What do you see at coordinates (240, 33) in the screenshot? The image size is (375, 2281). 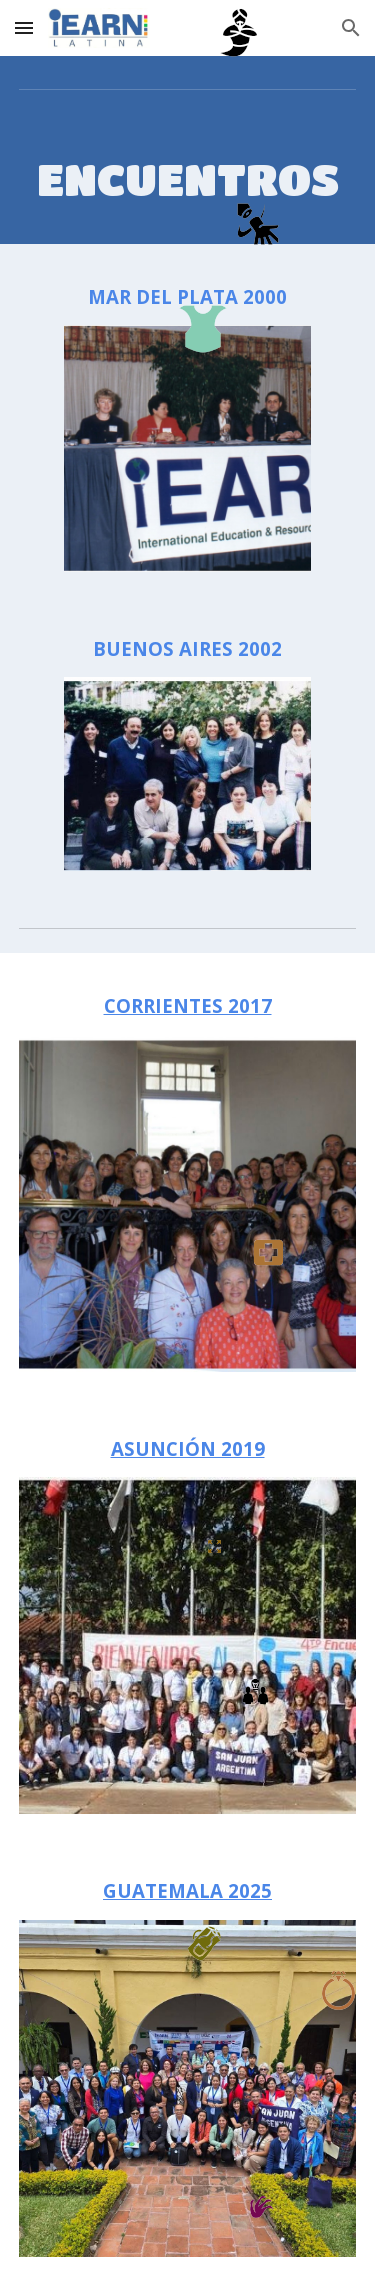 I see `summon or interact with a djinn character` at bounding box center [240, 33].